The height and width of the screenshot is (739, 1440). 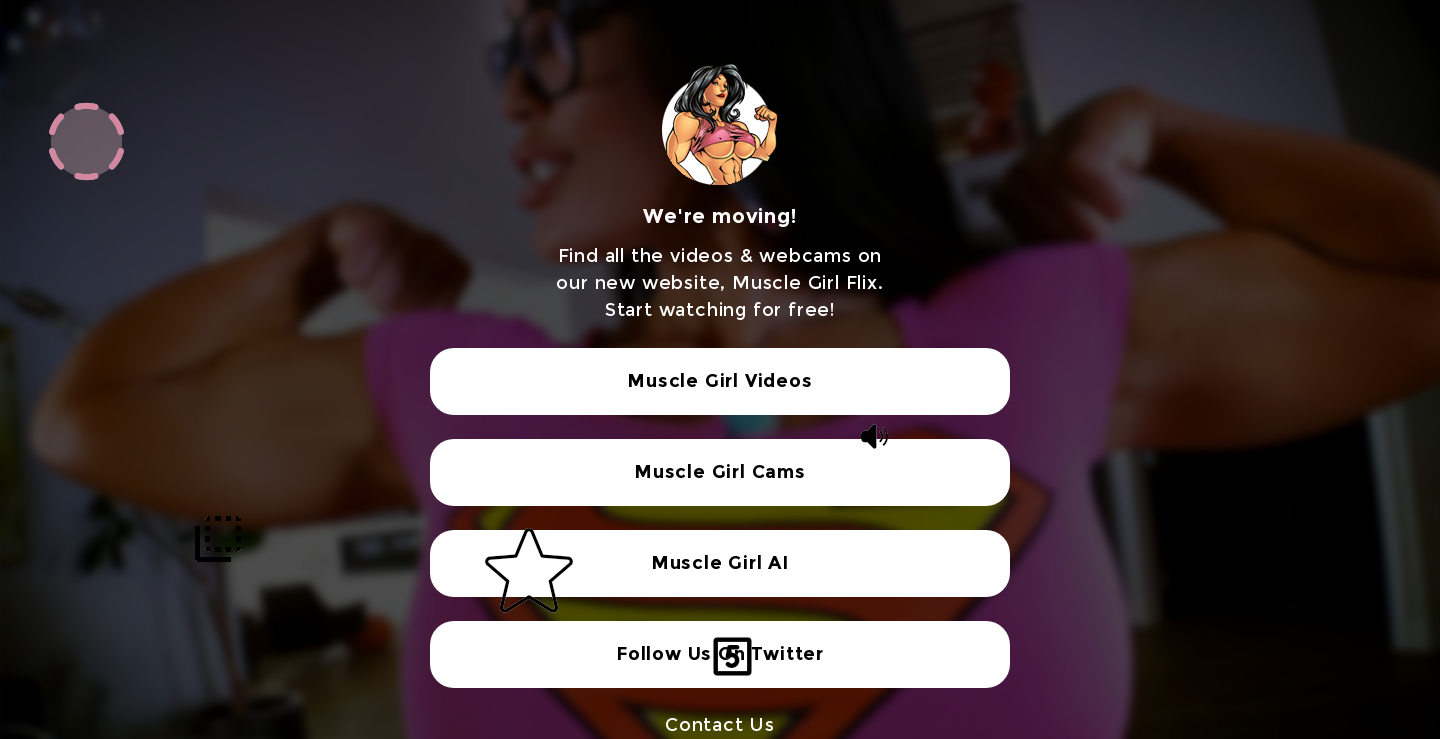 I want to click on indicates loading or processing in progress, so click(x=86, y=141).